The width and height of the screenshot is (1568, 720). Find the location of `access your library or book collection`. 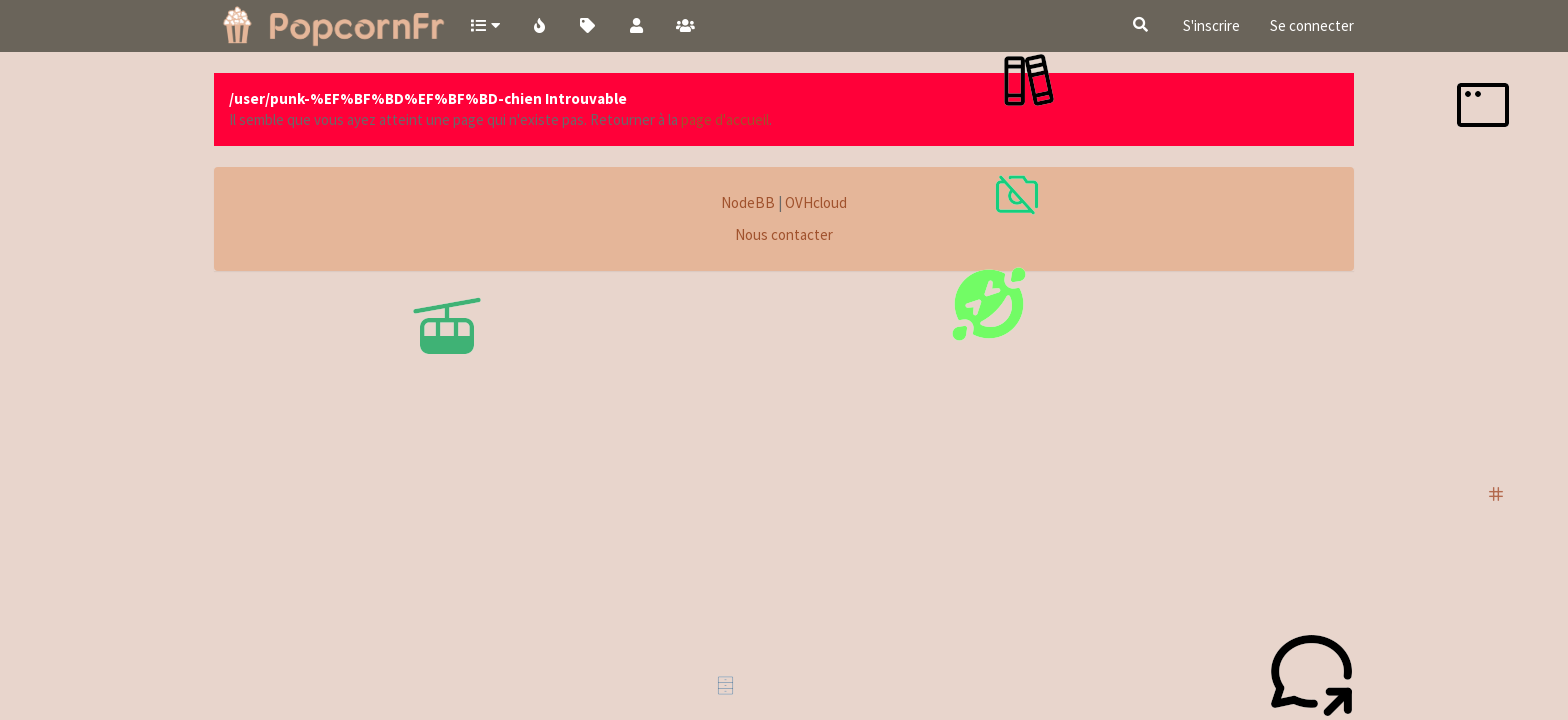

access your library or book collection is located at coordinates (1027, 81).